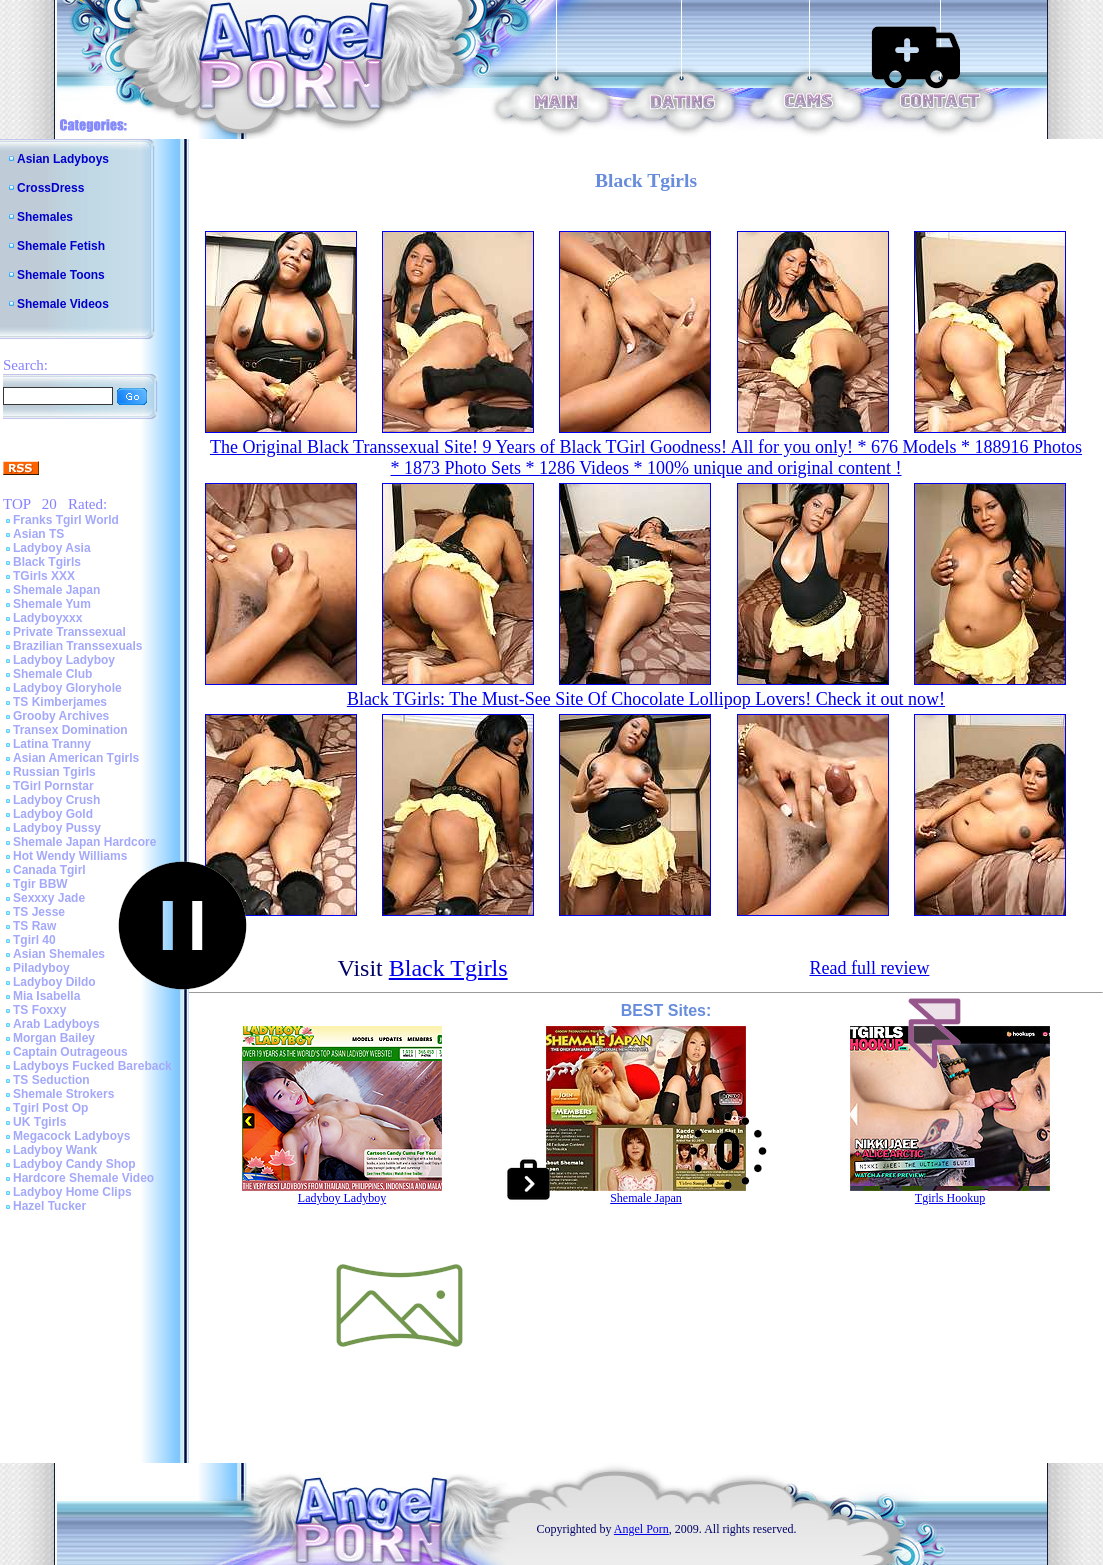 The height and width of the screenshot is (1565, 1103). What do you see at coordinates (728, 1151) in the screenshot?
I see `indicates a loading or processing state` at bounding box center [728, 1151].